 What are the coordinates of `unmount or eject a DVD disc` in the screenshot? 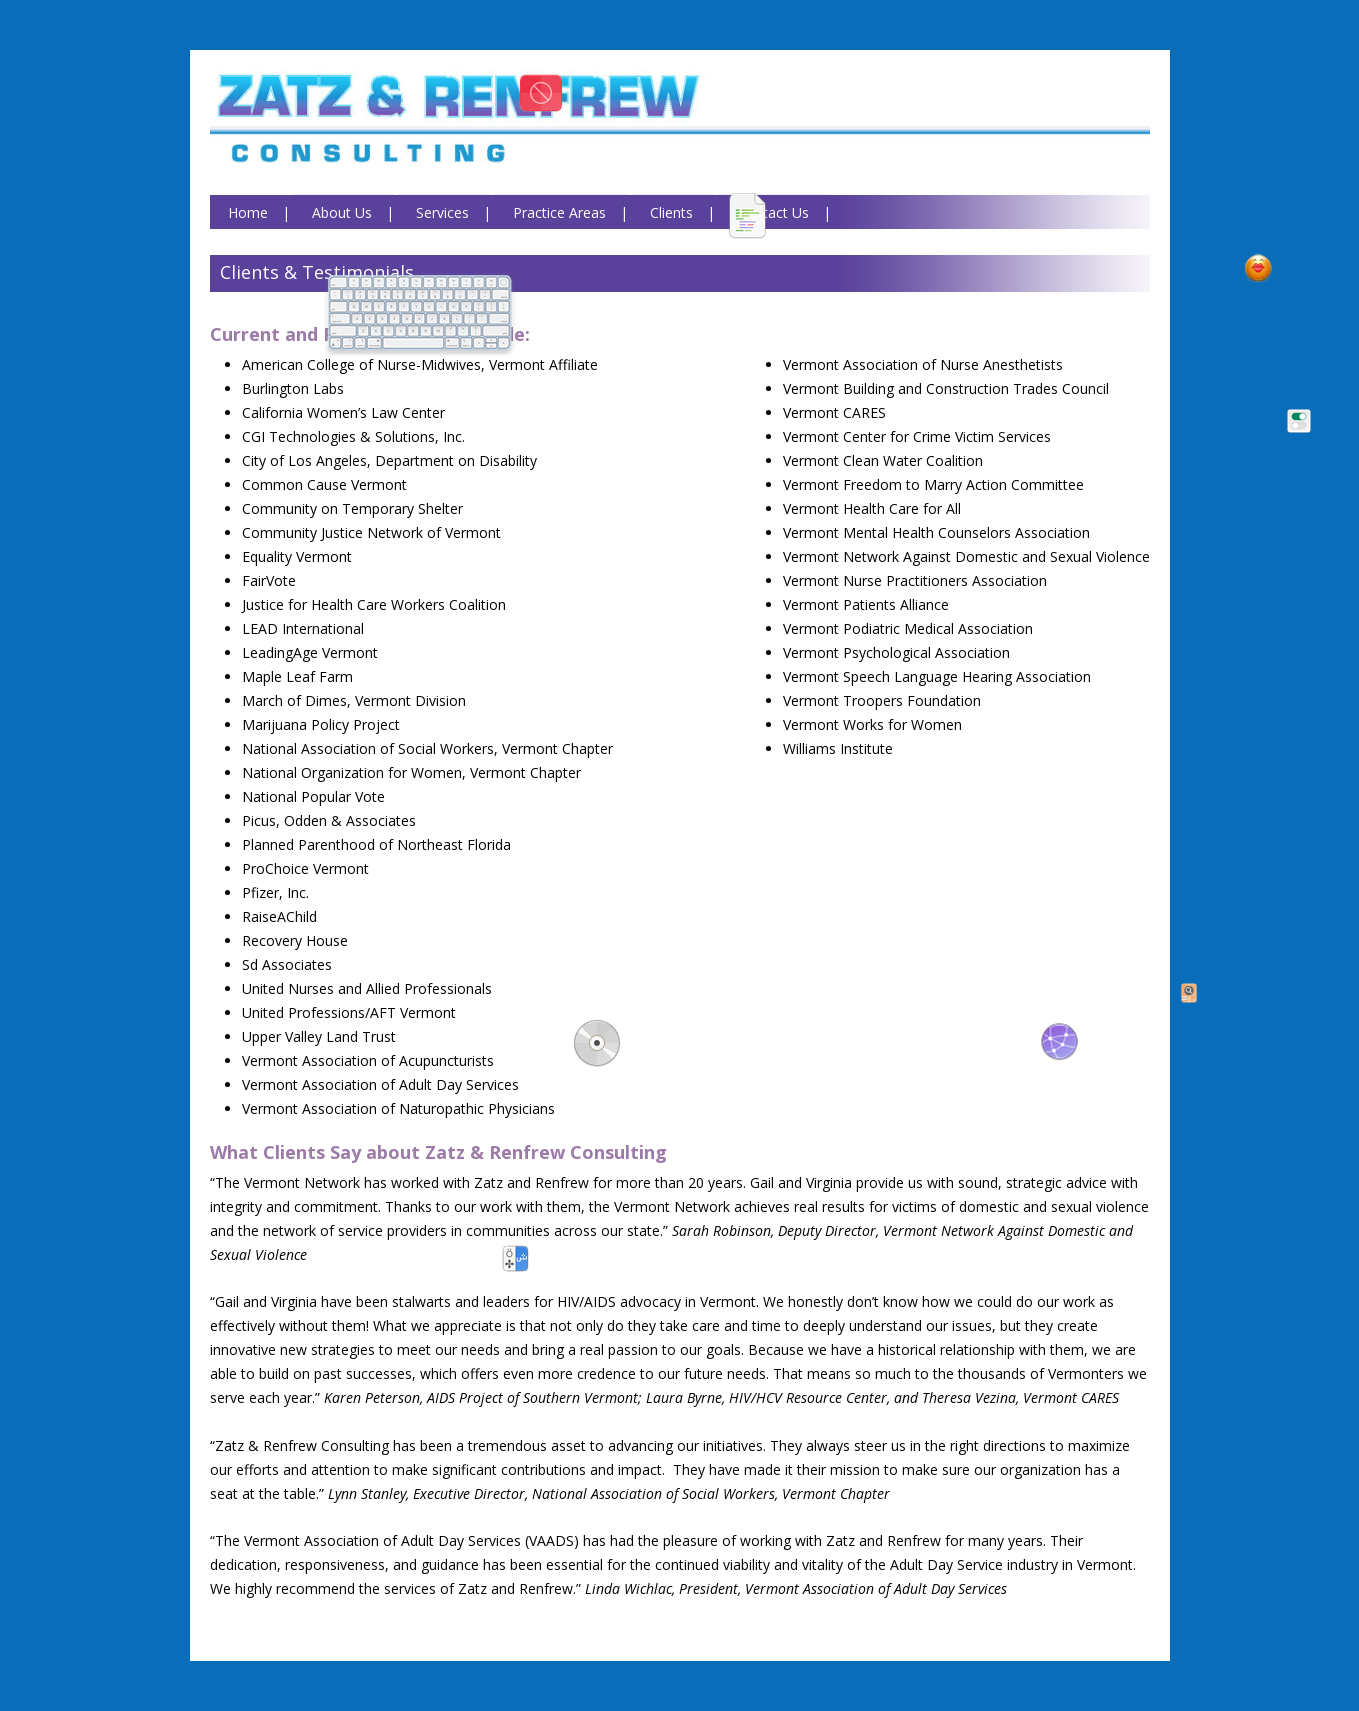 It's located at (597, 1043).